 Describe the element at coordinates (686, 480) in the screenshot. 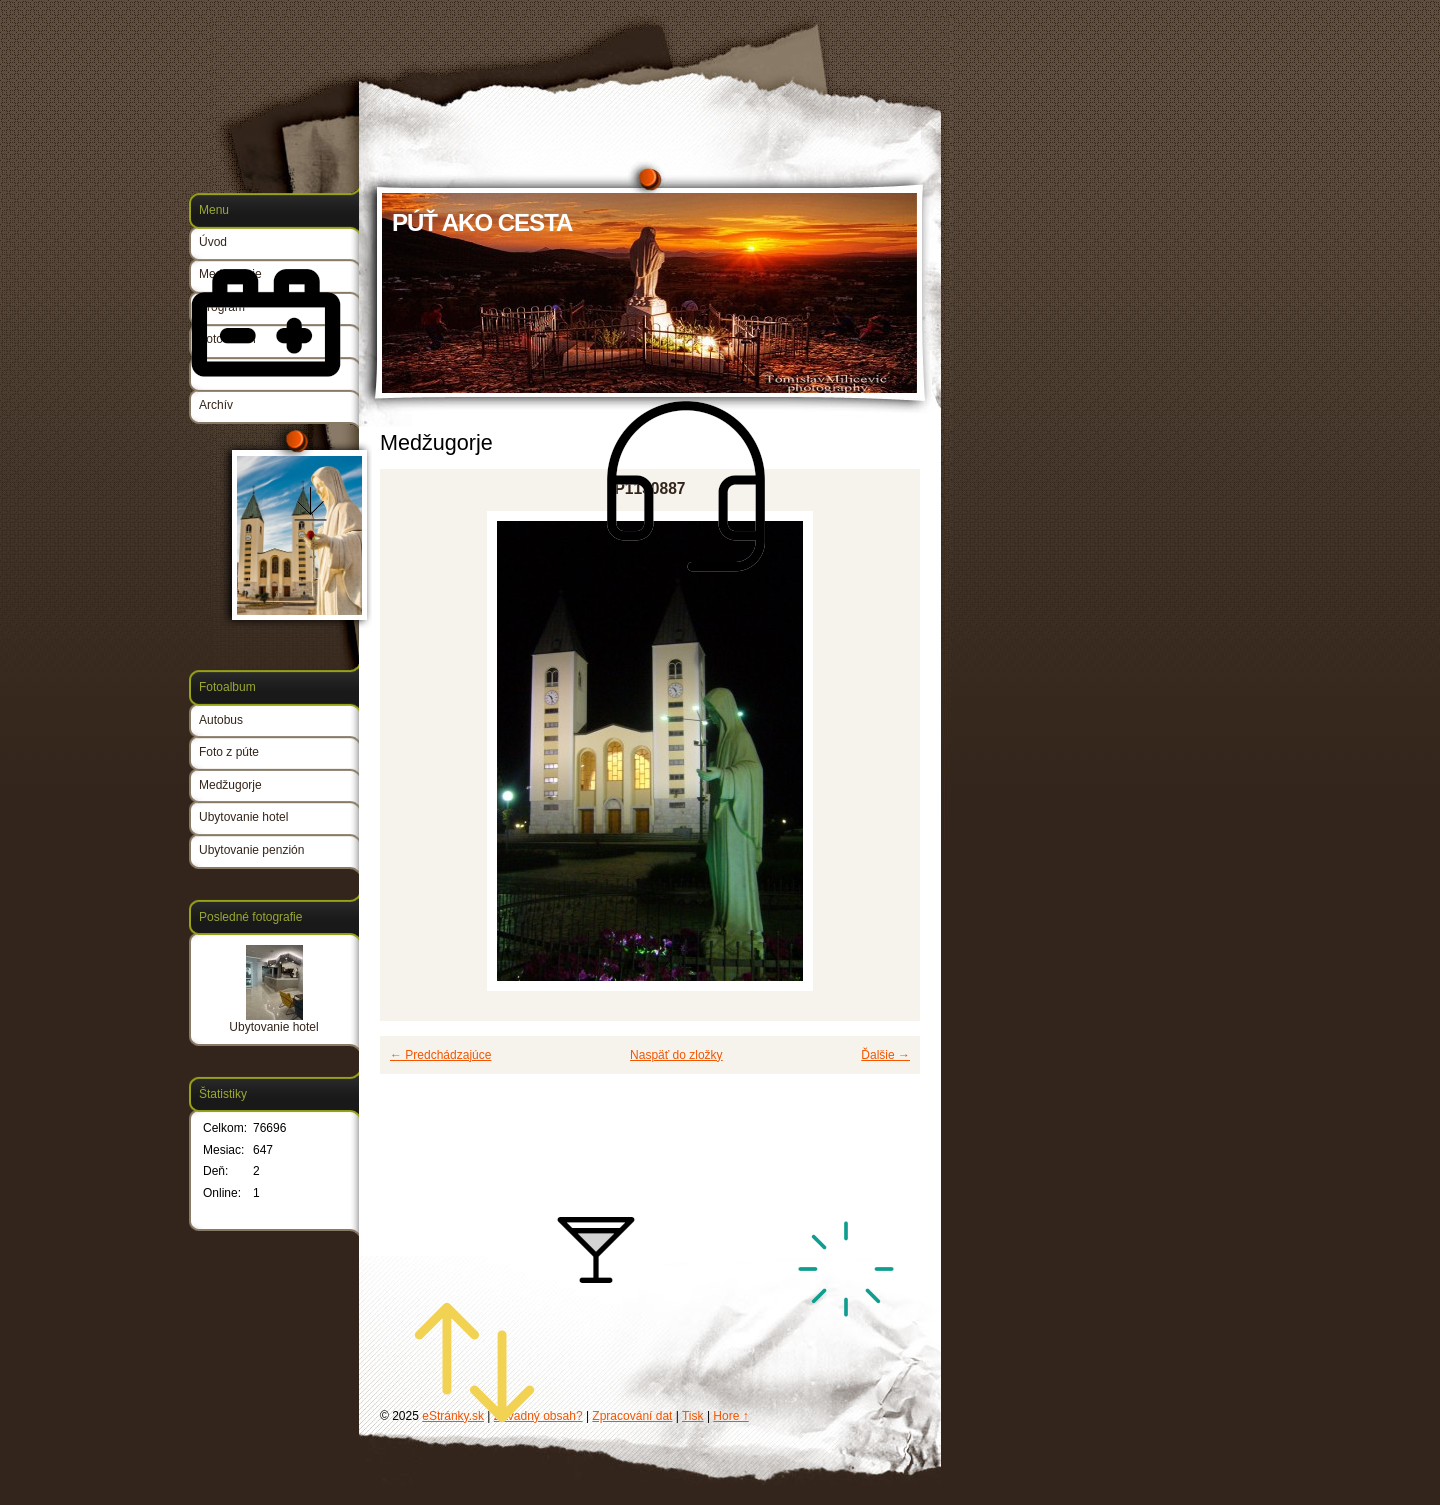

I see `contact customer support` at that location.